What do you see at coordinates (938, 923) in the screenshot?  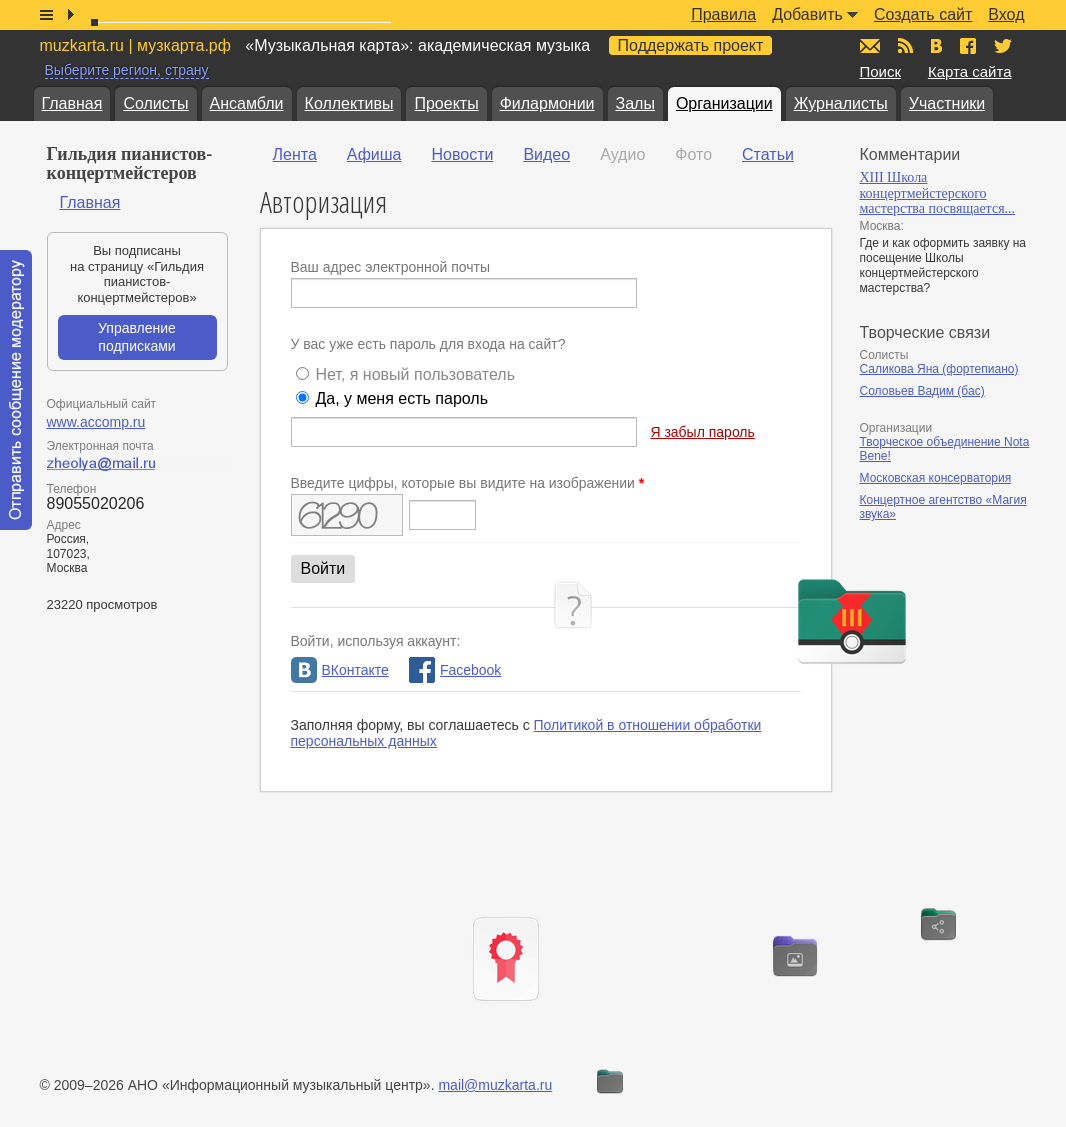 I see `access your public shared folder` at bounding box center [938, 923].